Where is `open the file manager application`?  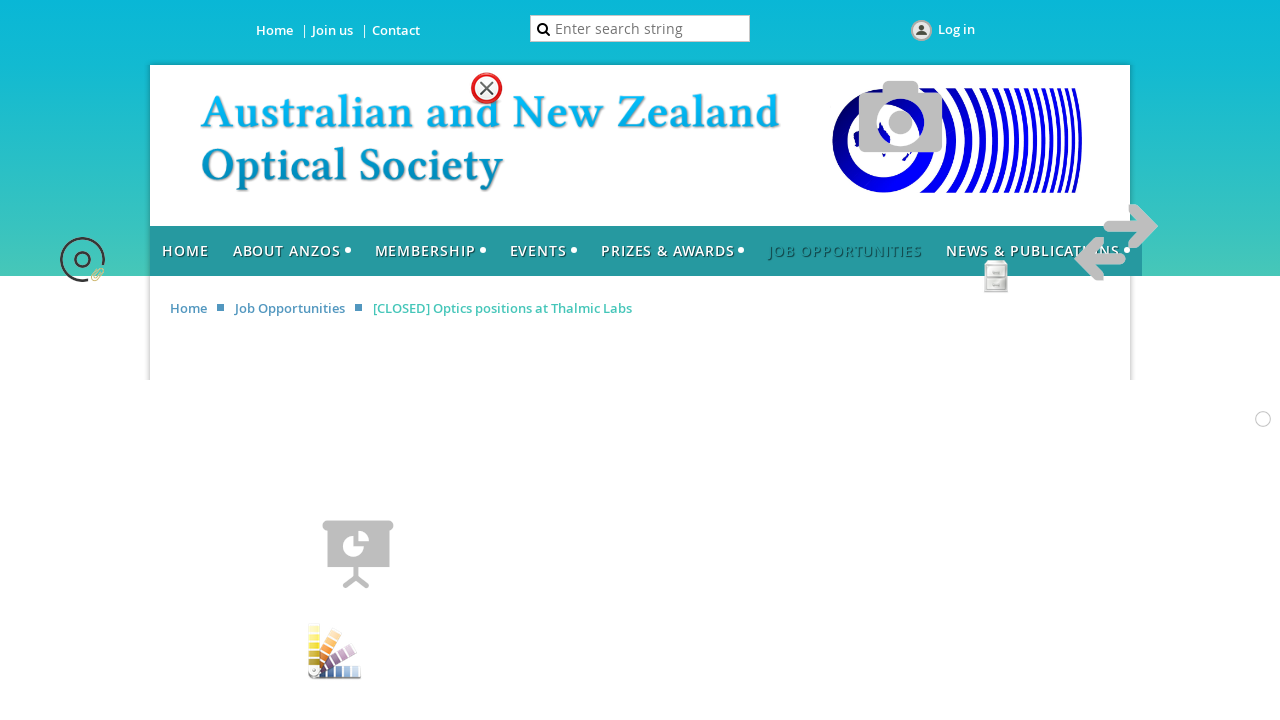
open the file manager application is located at coordinates (996, 277).